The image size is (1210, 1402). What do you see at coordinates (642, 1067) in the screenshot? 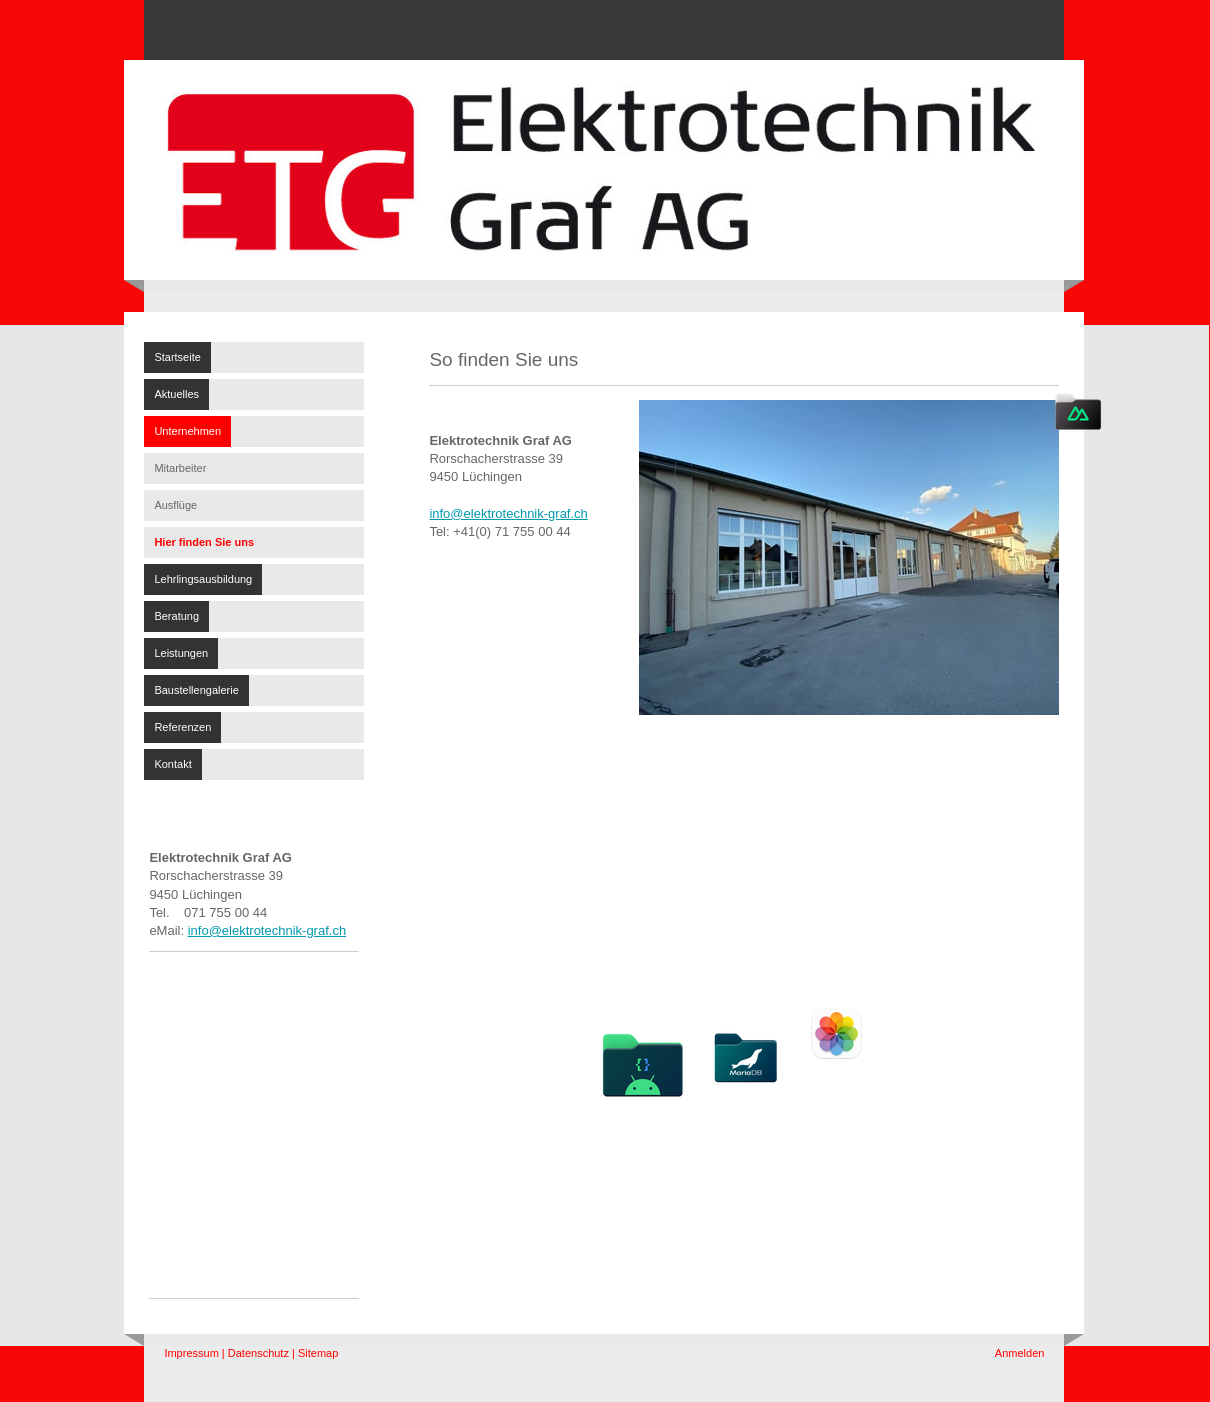
I see `open android developer project files` at bounding box center [642, 1067].